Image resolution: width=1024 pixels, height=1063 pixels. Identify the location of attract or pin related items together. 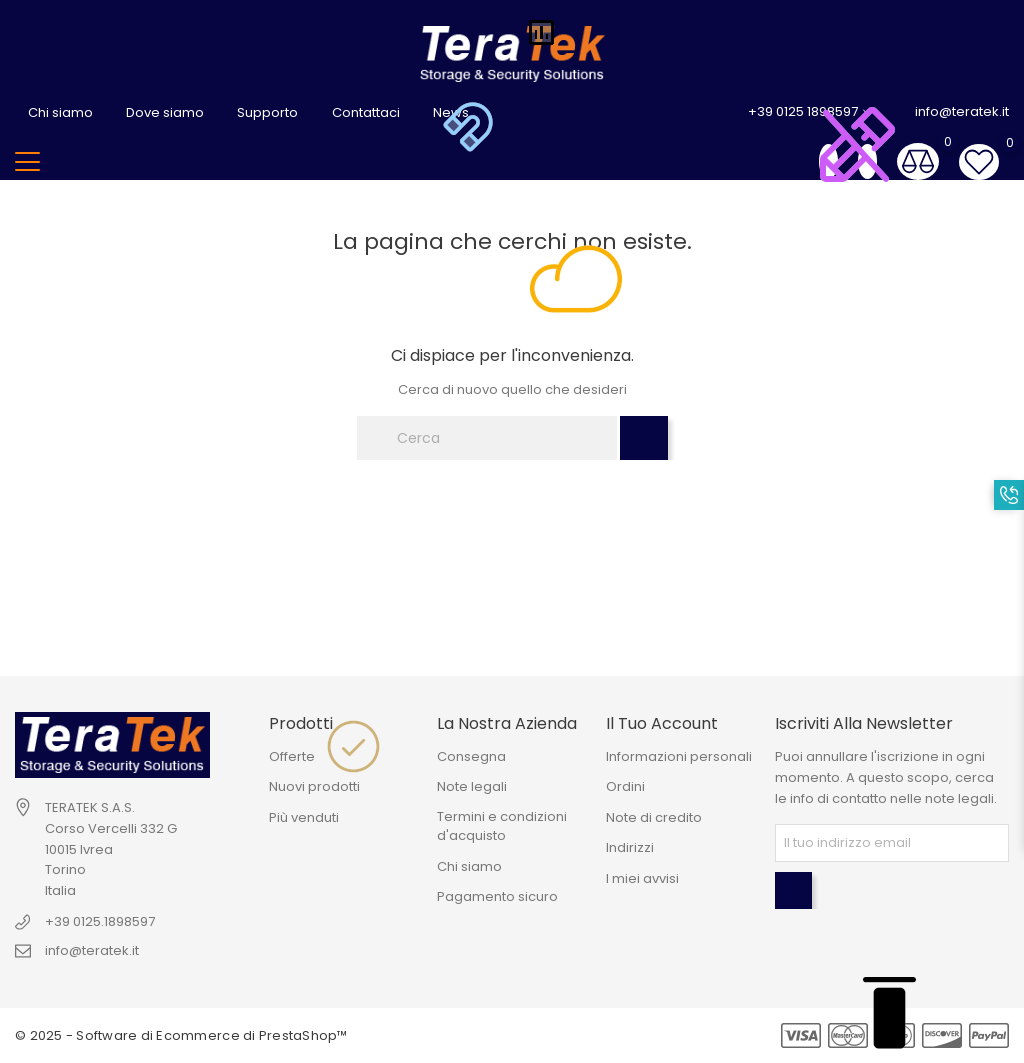
(469, 126).